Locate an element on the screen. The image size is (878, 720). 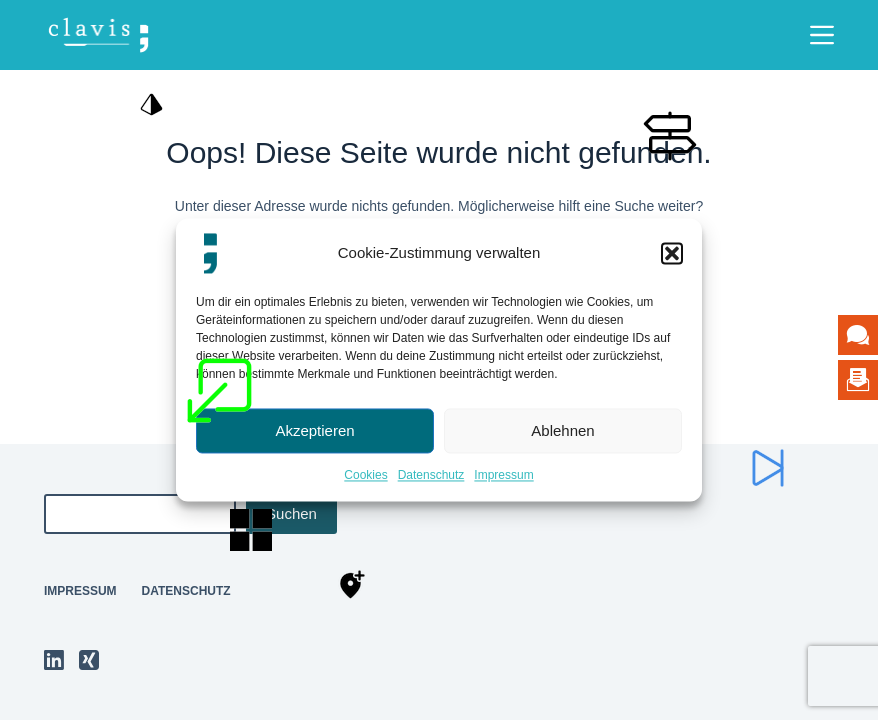
collapse or minimize content is located at coordinates (219, 390).